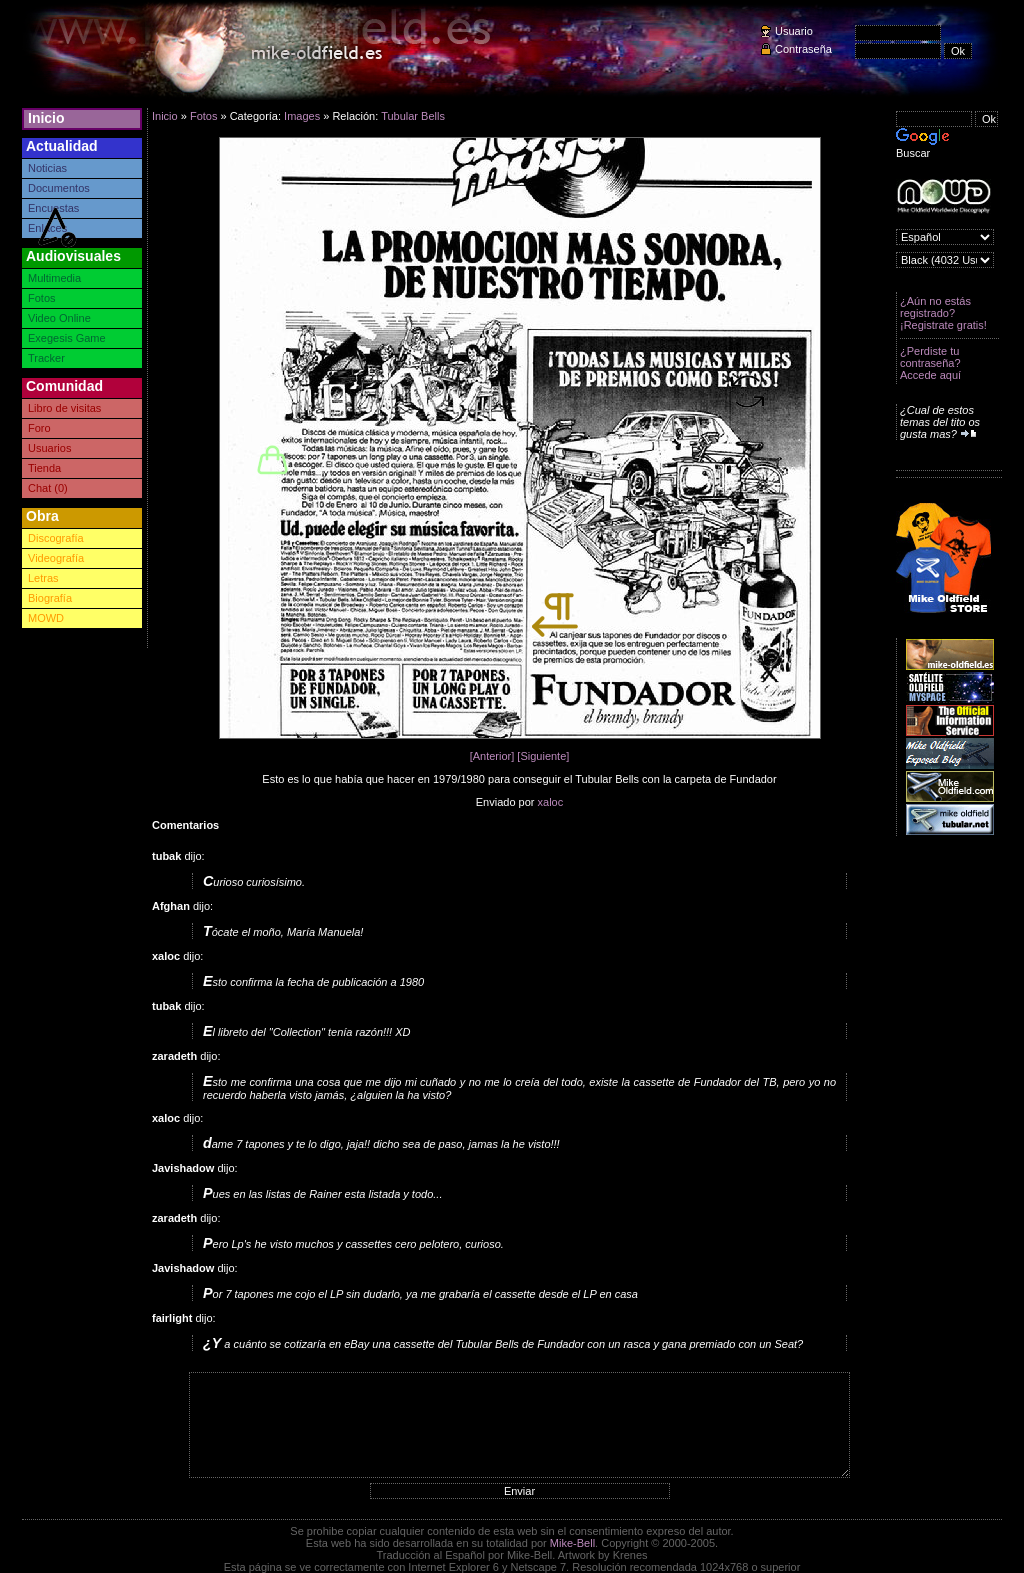 Image resolution: width=1024 pixels, height=1573 pixels. I want to click on align text to the left, so click(555, 614).